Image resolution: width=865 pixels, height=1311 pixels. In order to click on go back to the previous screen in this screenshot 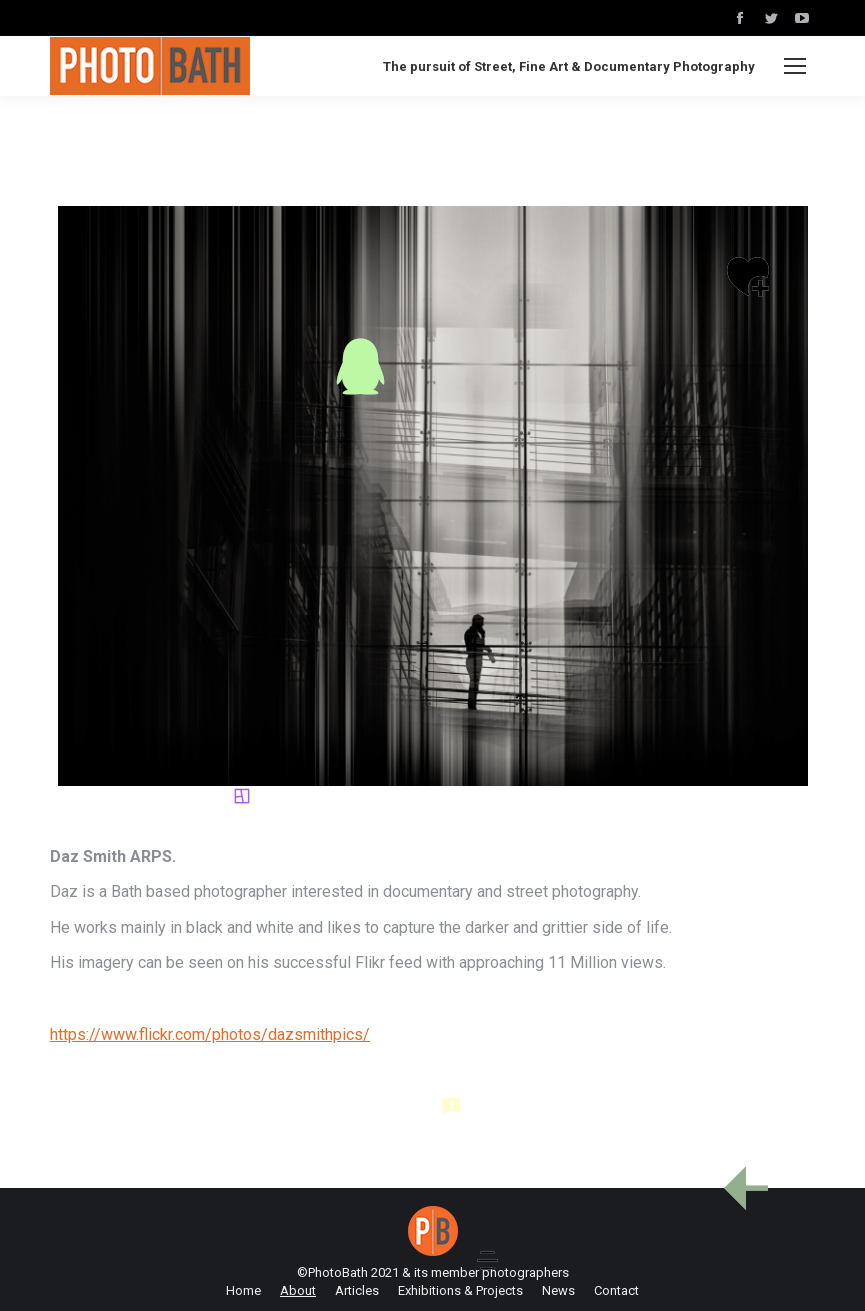, I will do `click(746, 1188)`.